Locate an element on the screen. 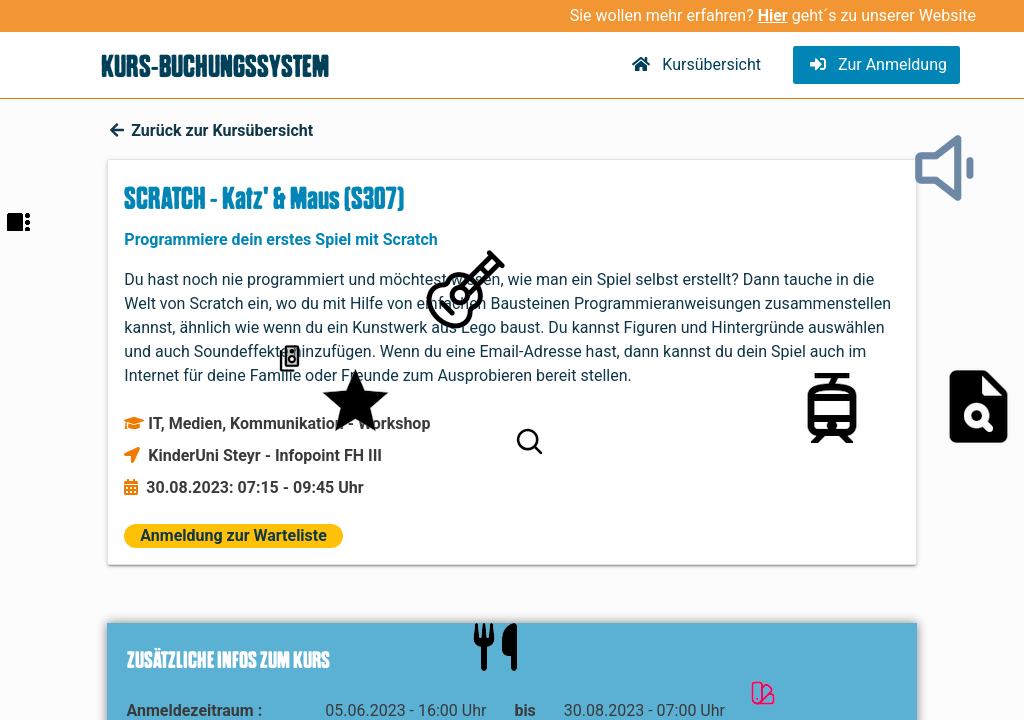 This screenshot has height=720, width=1024. add item to favorites is located at coordinates (355, 401).